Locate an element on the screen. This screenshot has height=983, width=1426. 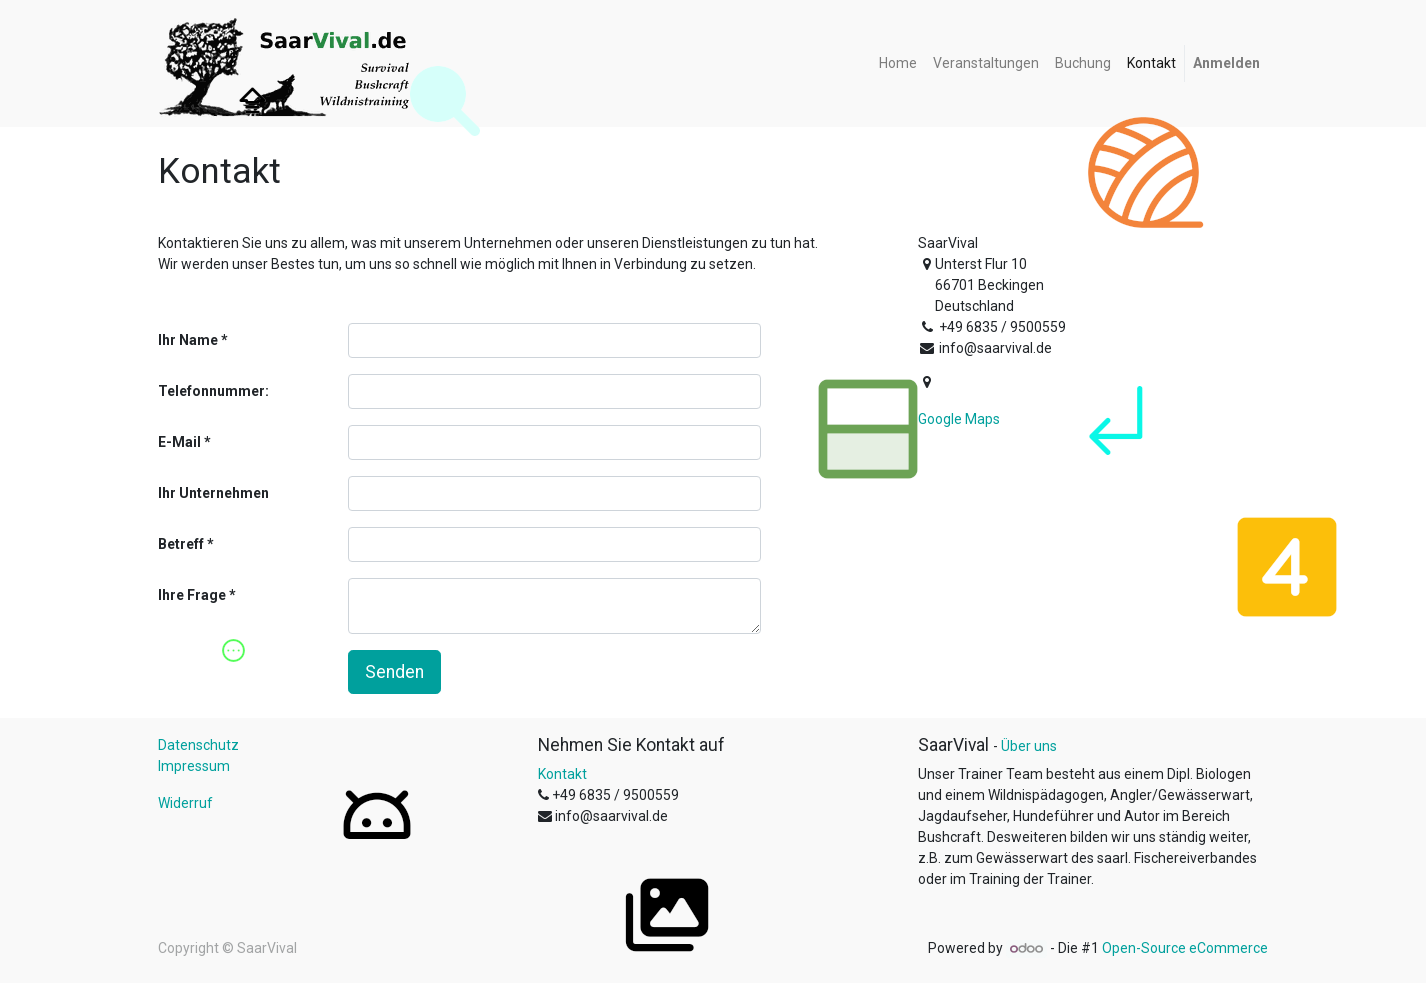
select or navigate to item number four is located at coordinates (1287, 567).